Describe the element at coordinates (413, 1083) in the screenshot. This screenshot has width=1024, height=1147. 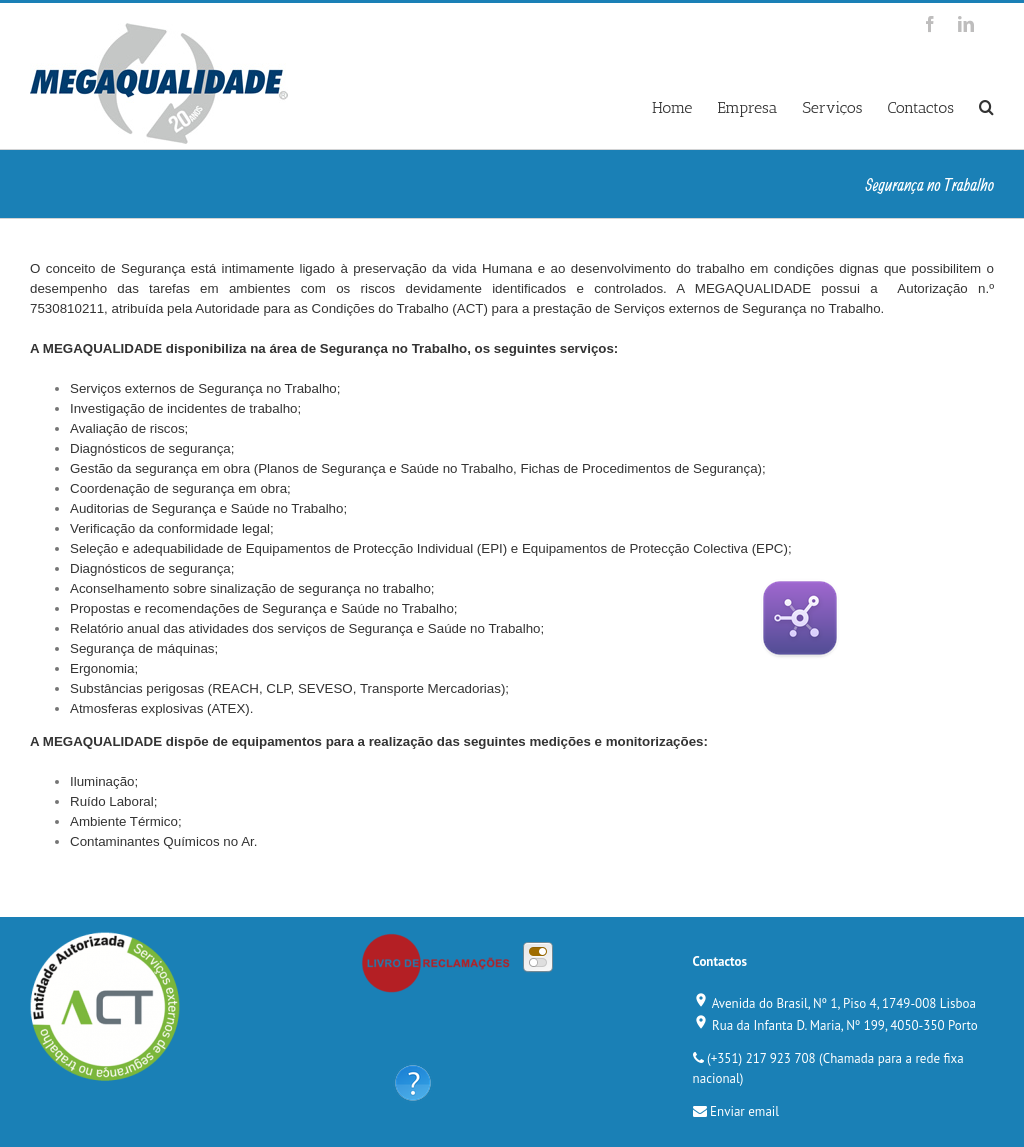
I see `open the help center or documentation` at that location.